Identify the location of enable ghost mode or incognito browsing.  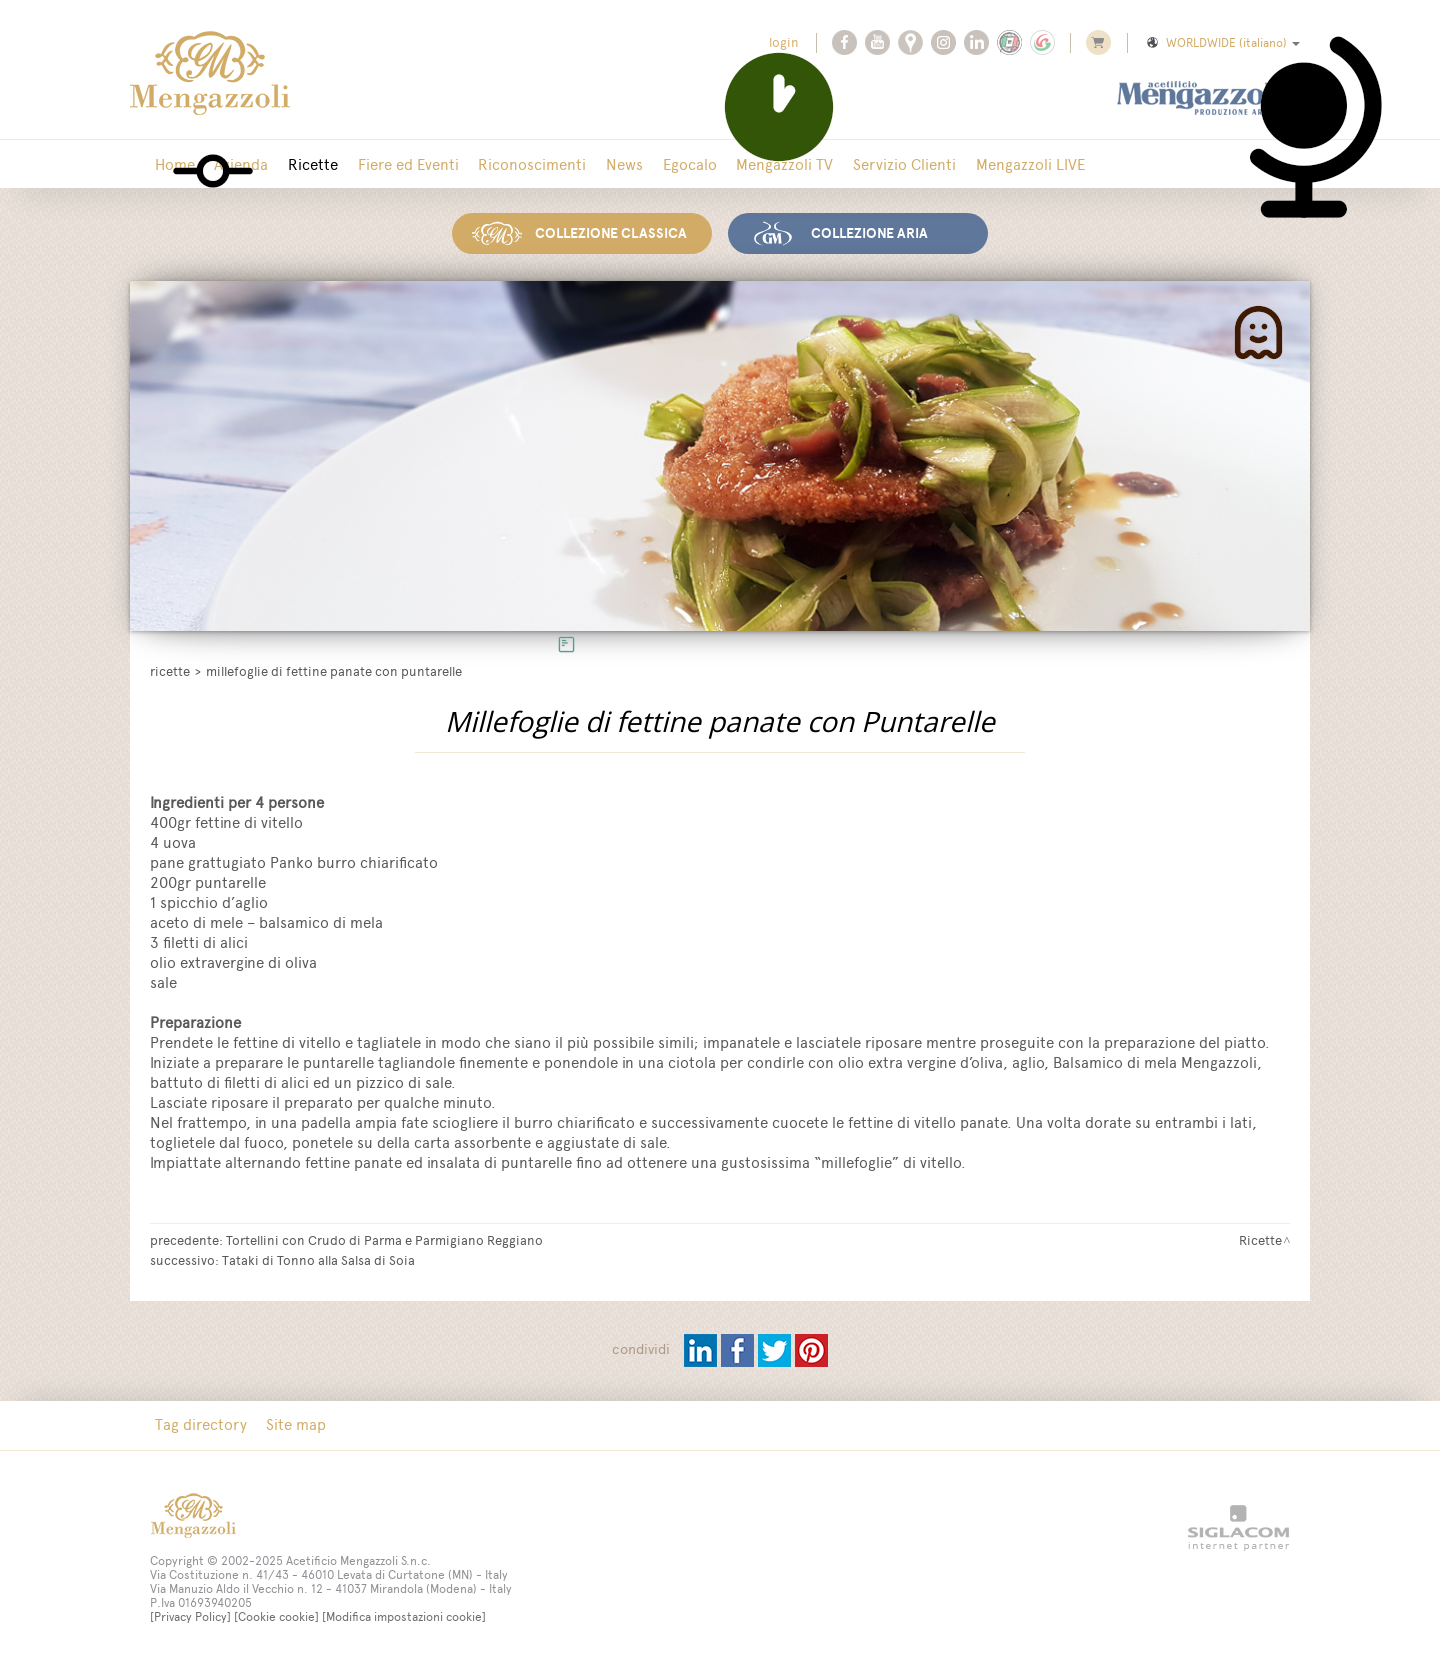
(1258, 332).